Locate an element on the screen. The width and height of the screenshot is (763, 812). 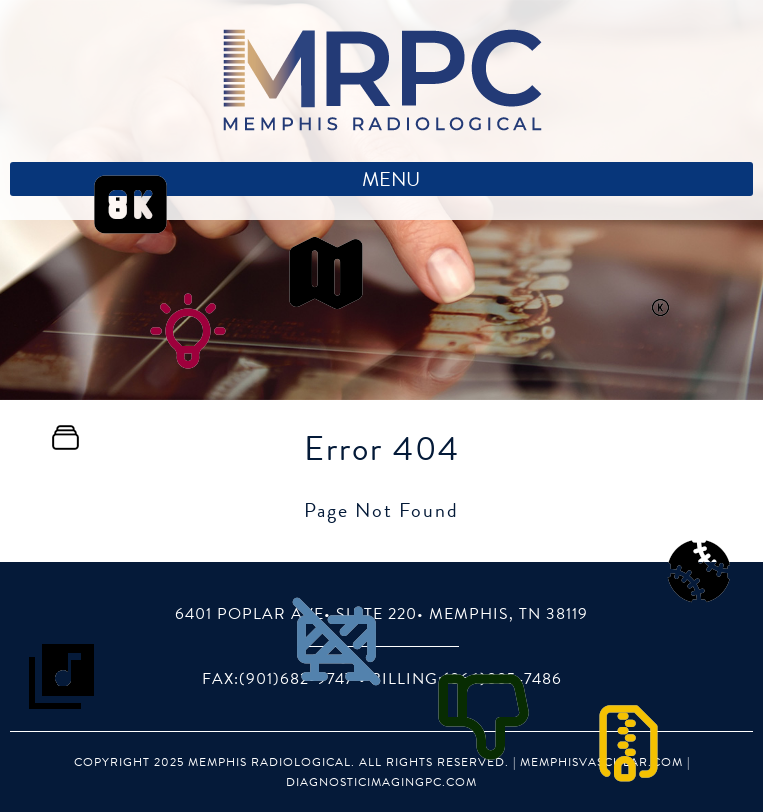
dislike or downvote content is located at coordinates (486, 717).